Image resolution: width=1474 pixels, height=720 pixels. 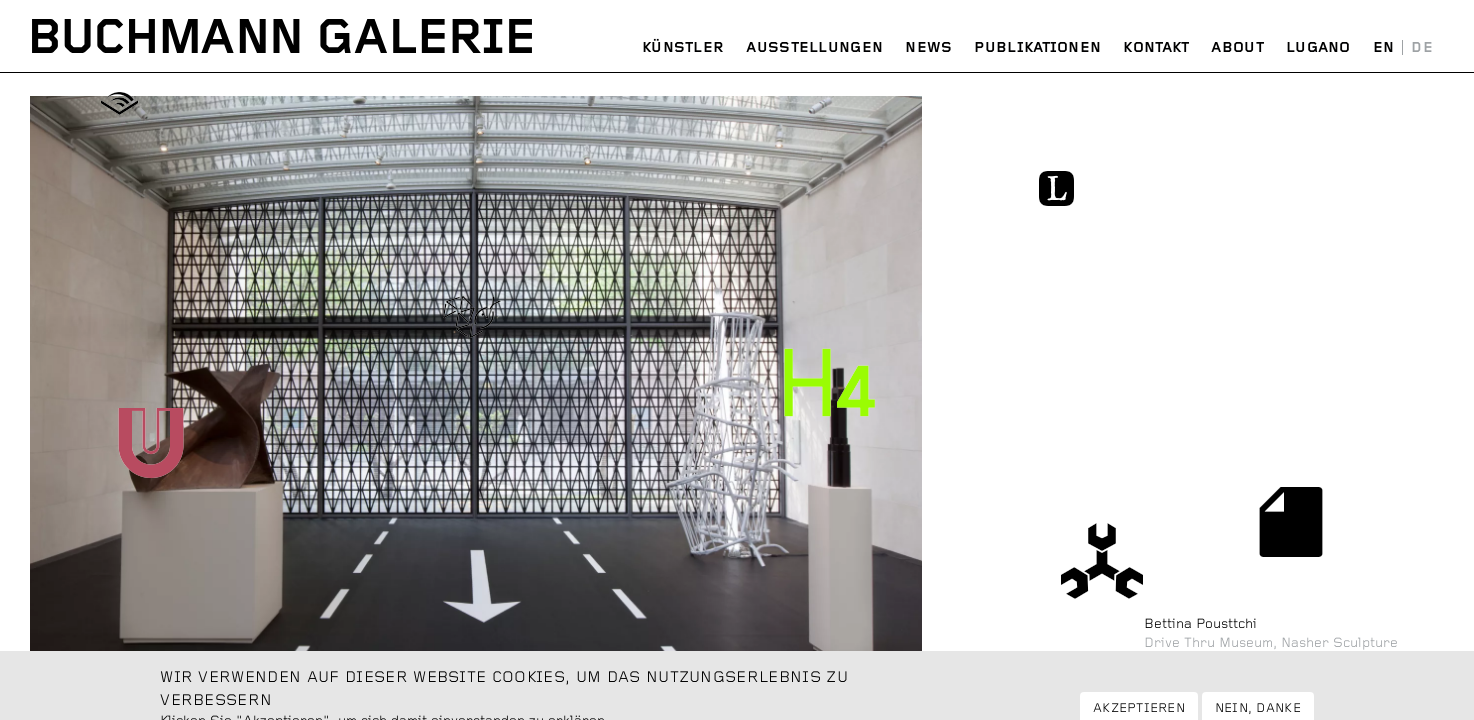 I want to click on open the Audible app, so click(x=119, y=103).